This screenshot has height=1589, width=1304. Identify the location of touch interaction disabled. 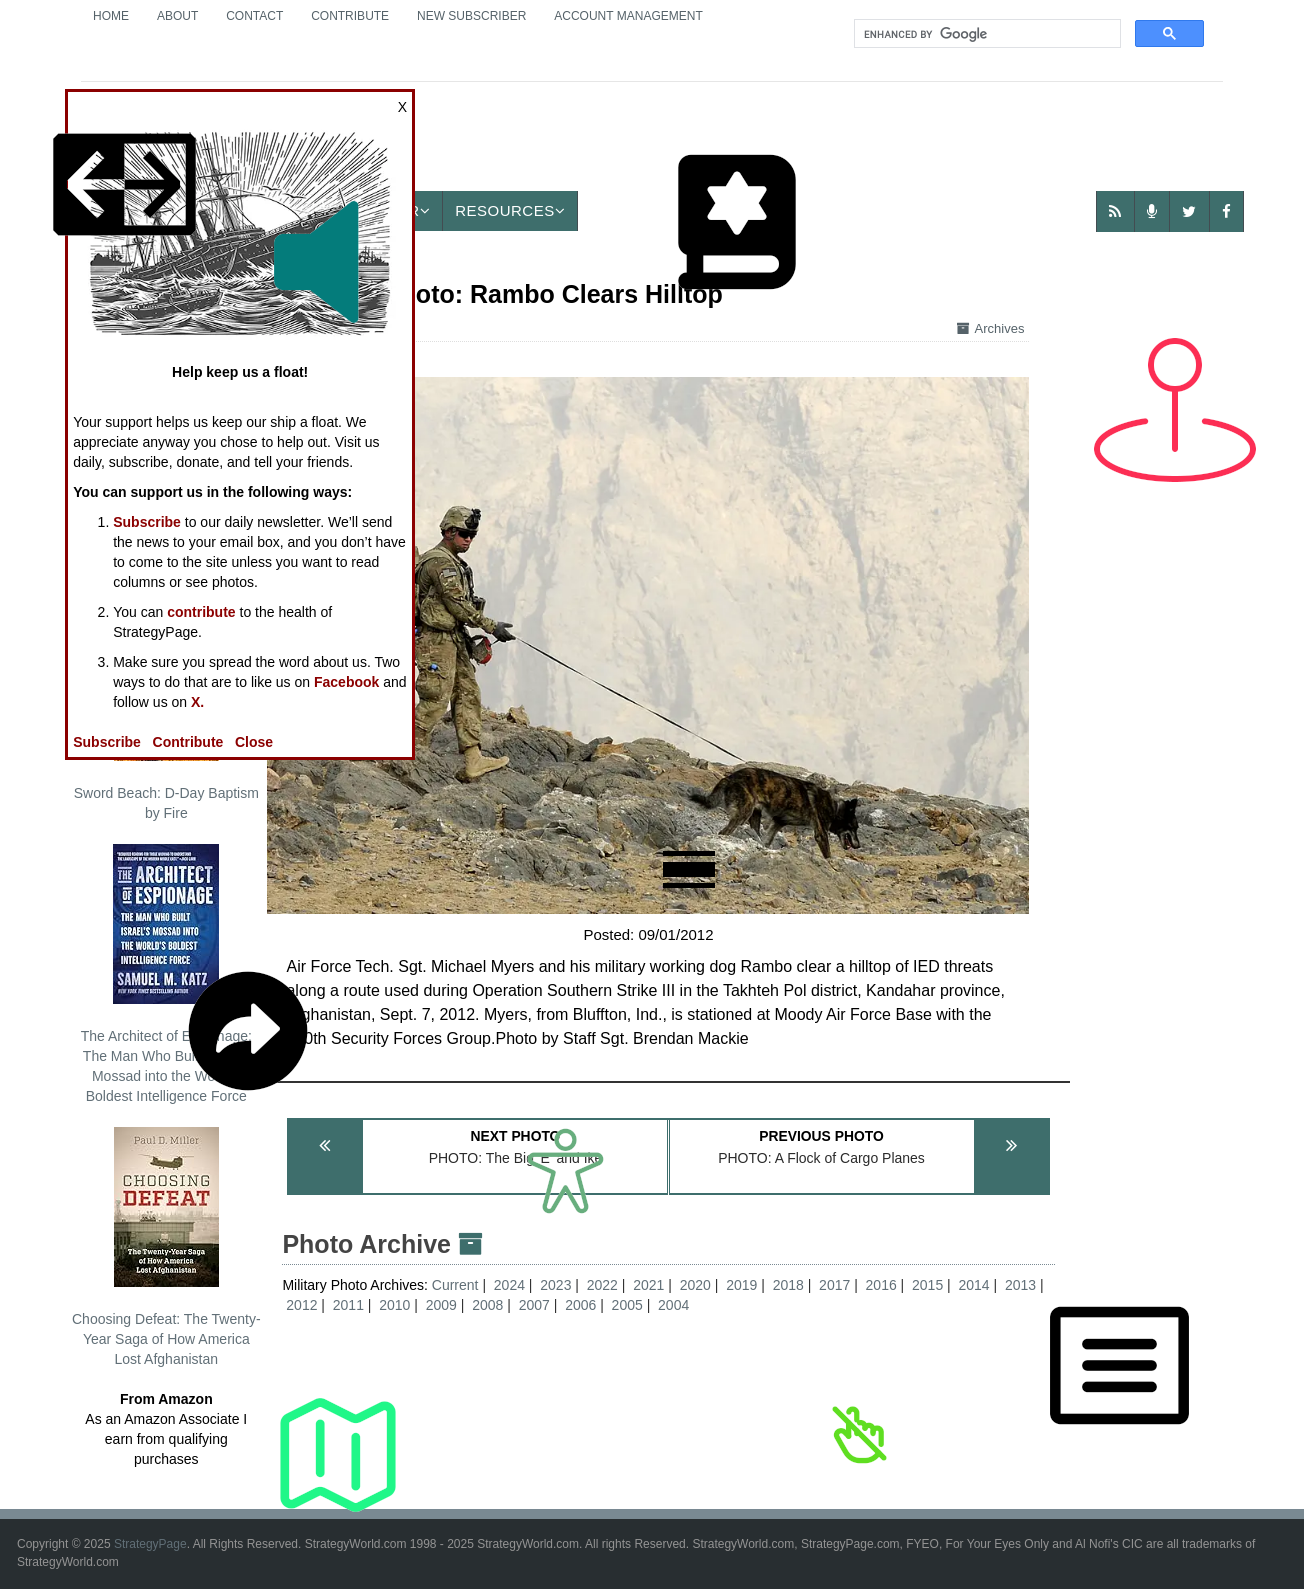
(859, 1433).